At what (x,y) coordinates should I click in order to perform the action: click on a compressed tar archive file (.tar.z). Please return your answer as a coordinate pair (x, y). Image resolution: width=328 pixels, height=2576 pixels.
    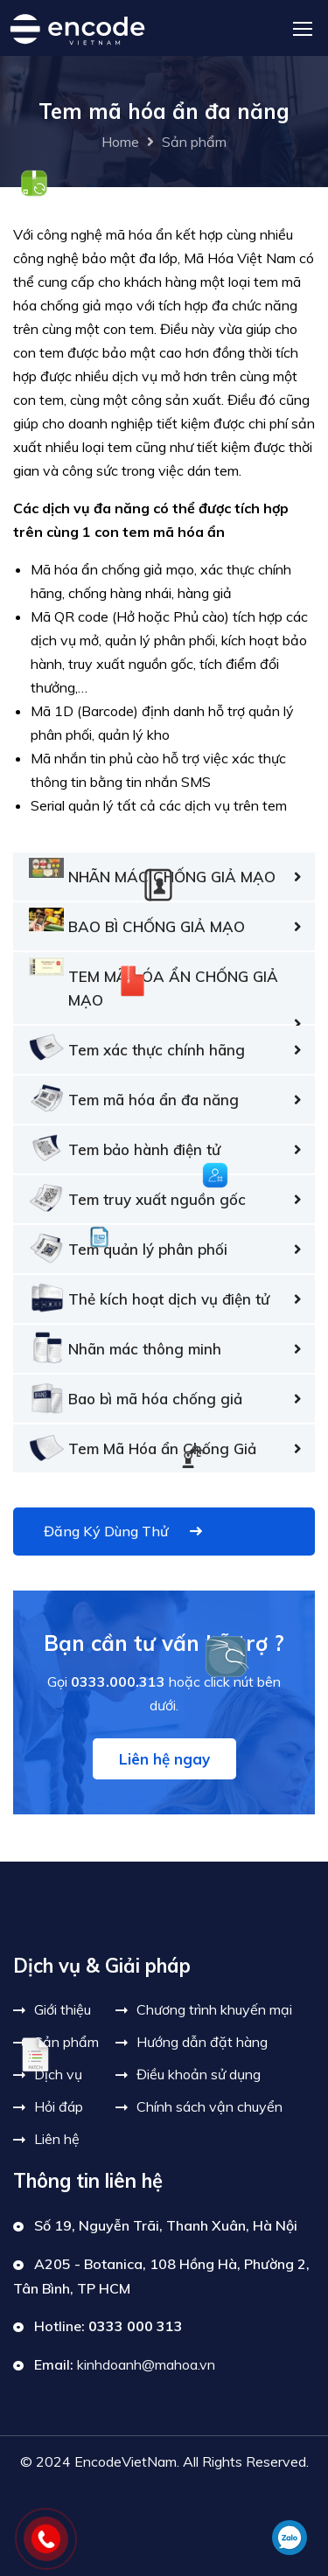
    Looking at the image, I should click on (132, 981).